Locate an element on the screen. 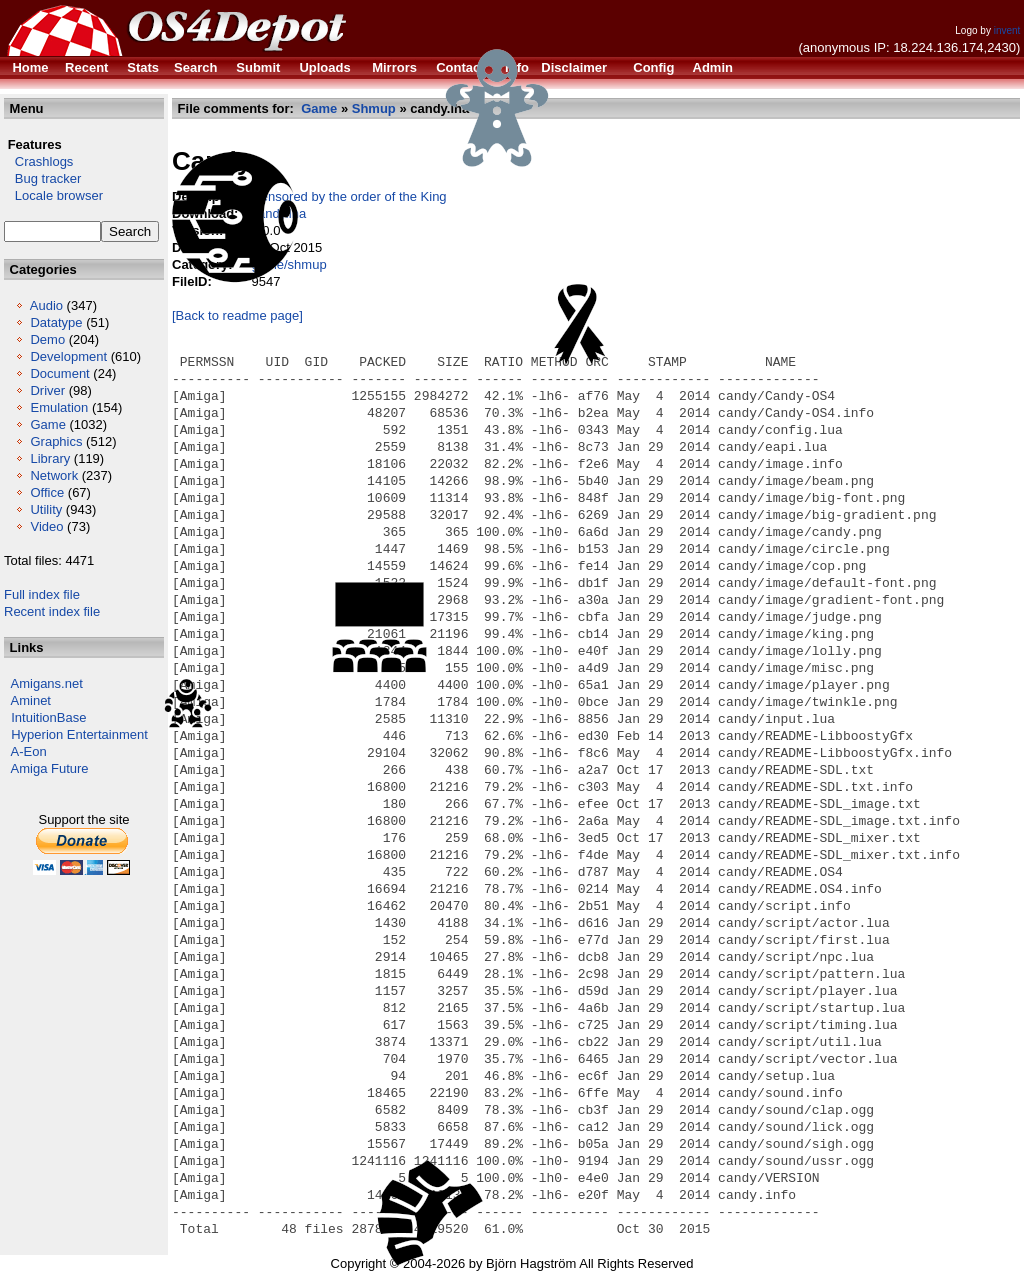 The height and width of the screenshot is (1273, 1024). select astronaut or space character is located at coordinates (187, 703).